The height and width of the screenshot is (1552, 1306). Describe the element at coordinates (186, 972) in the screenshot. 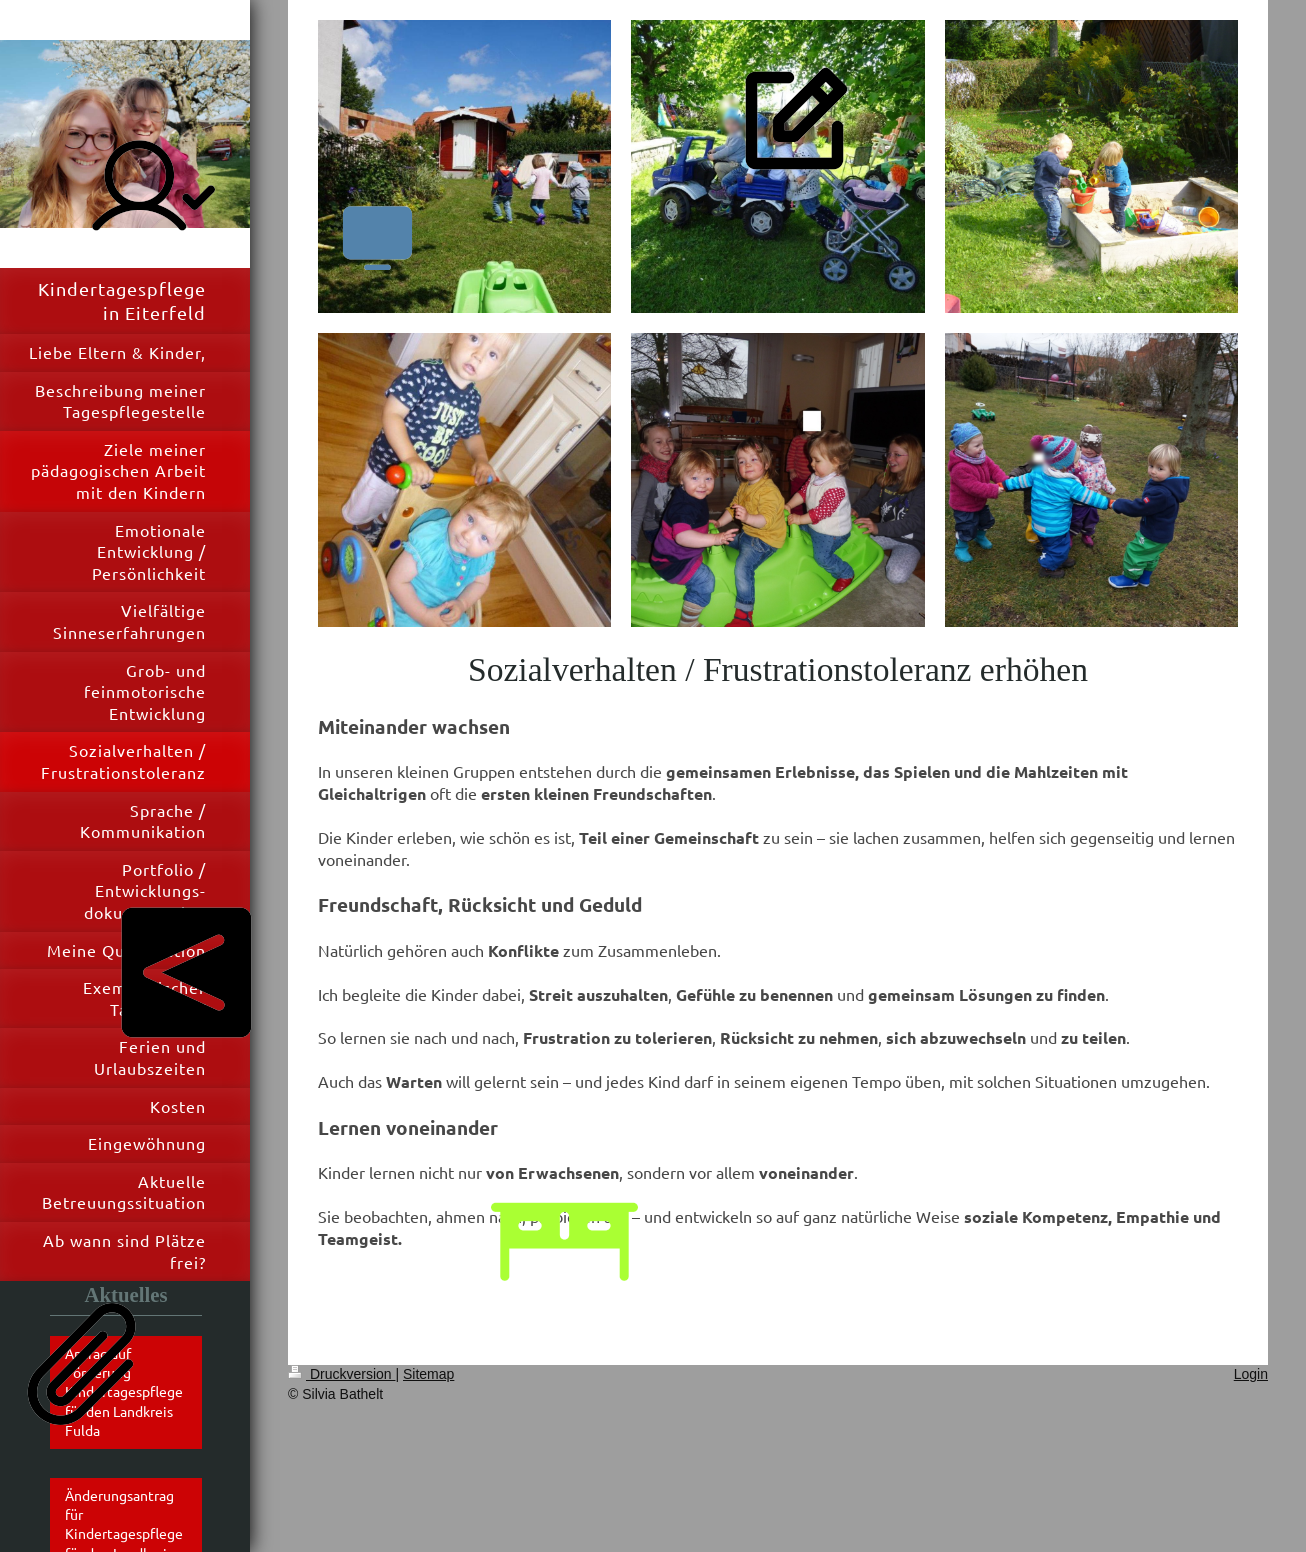

I see `navigate to previous item or page` at that location.